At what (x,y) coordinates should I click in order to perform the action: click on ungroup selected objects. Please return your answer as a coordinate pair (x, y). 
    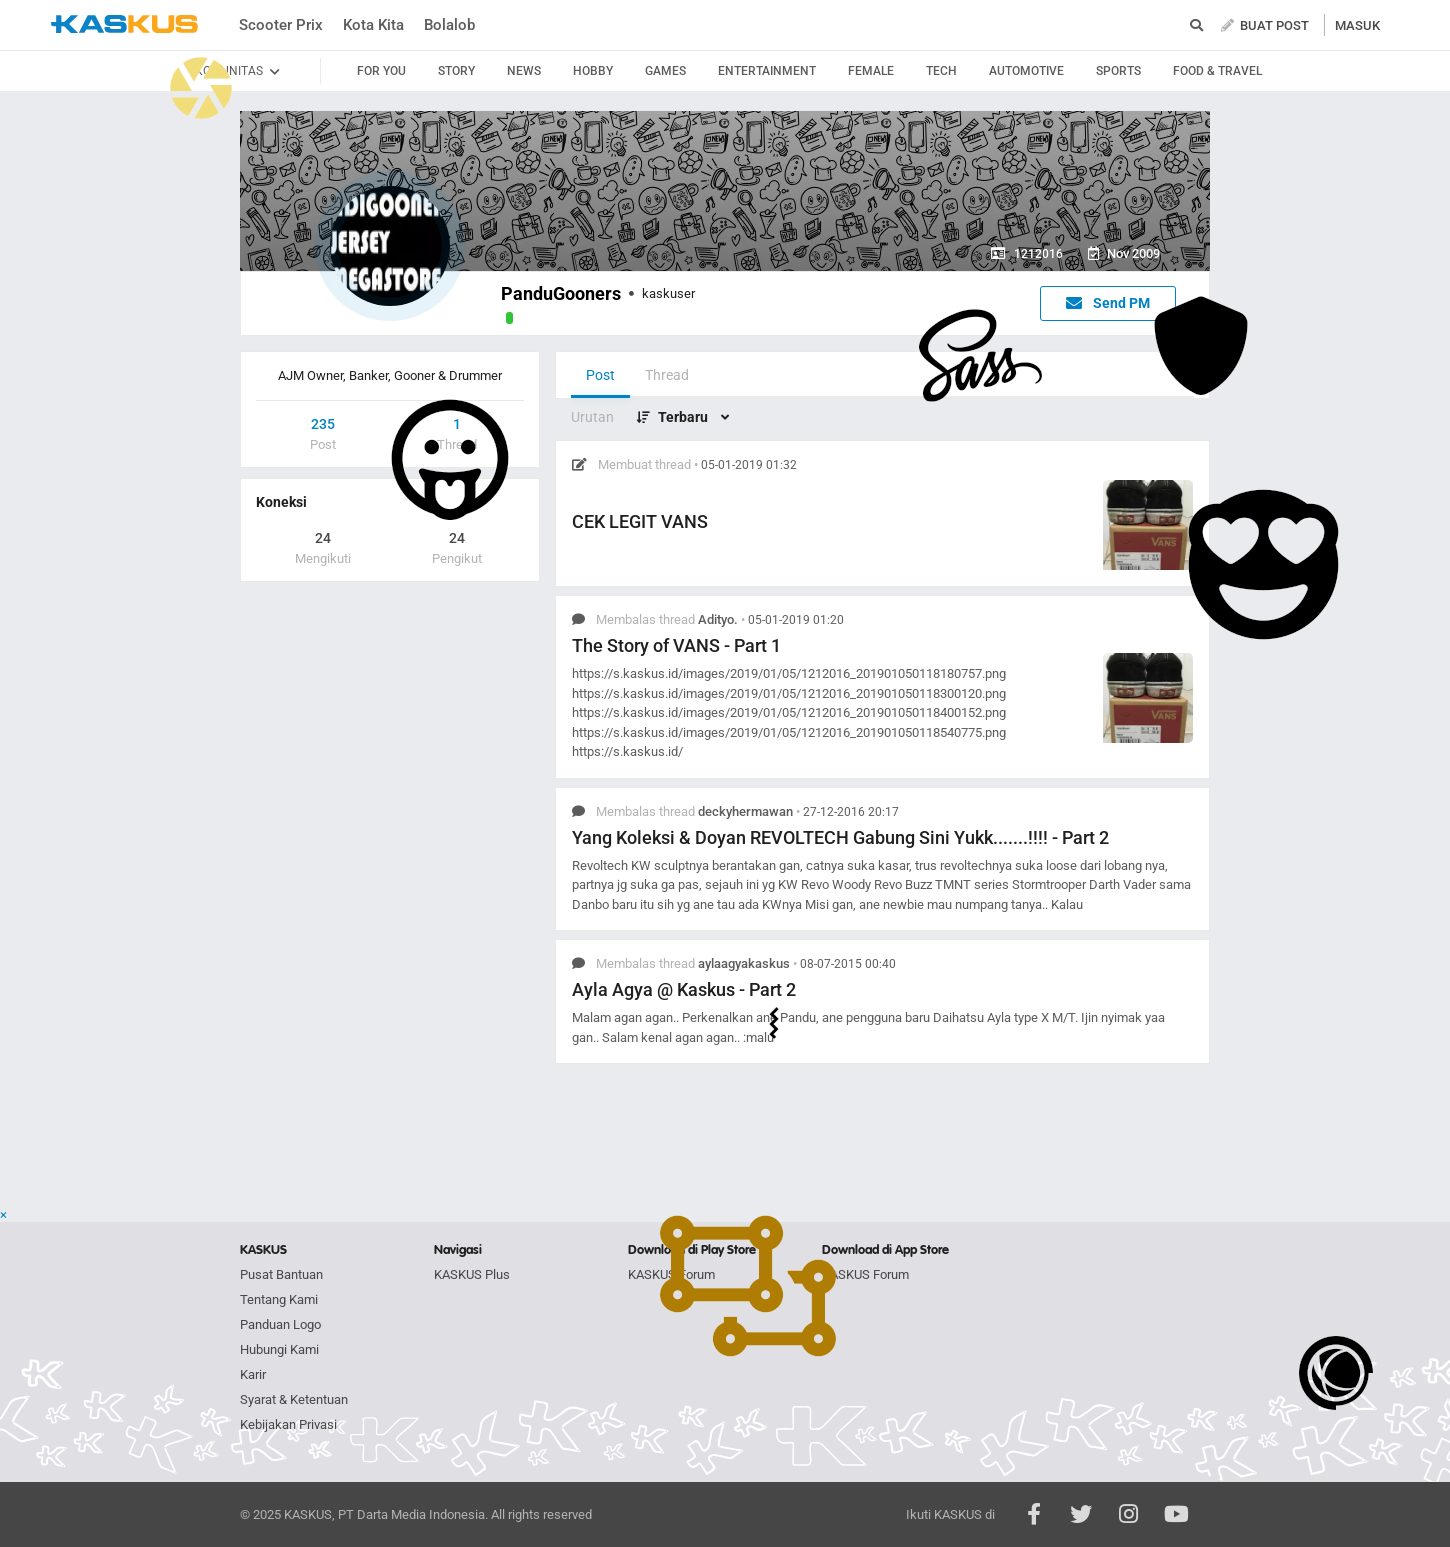
    Looking at the image, I should click on (748, 1286).